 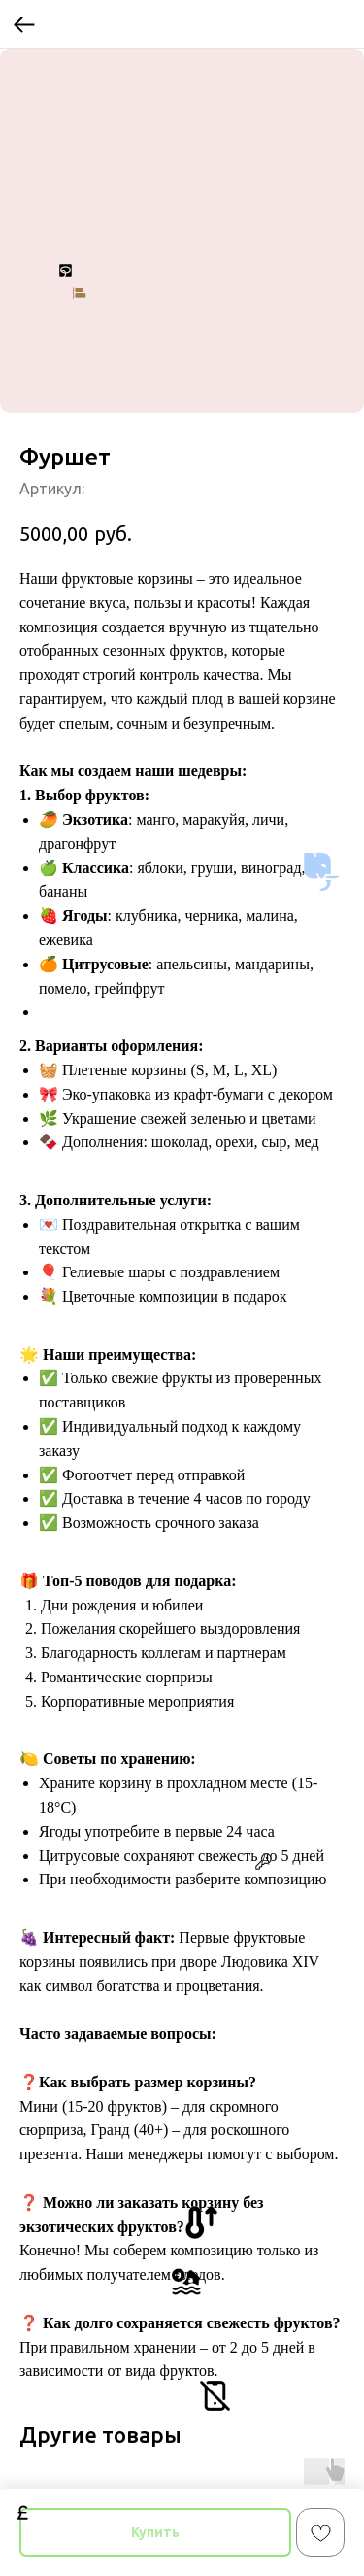 I want to click on use lasso selection tool, so click(x=65, y=270).